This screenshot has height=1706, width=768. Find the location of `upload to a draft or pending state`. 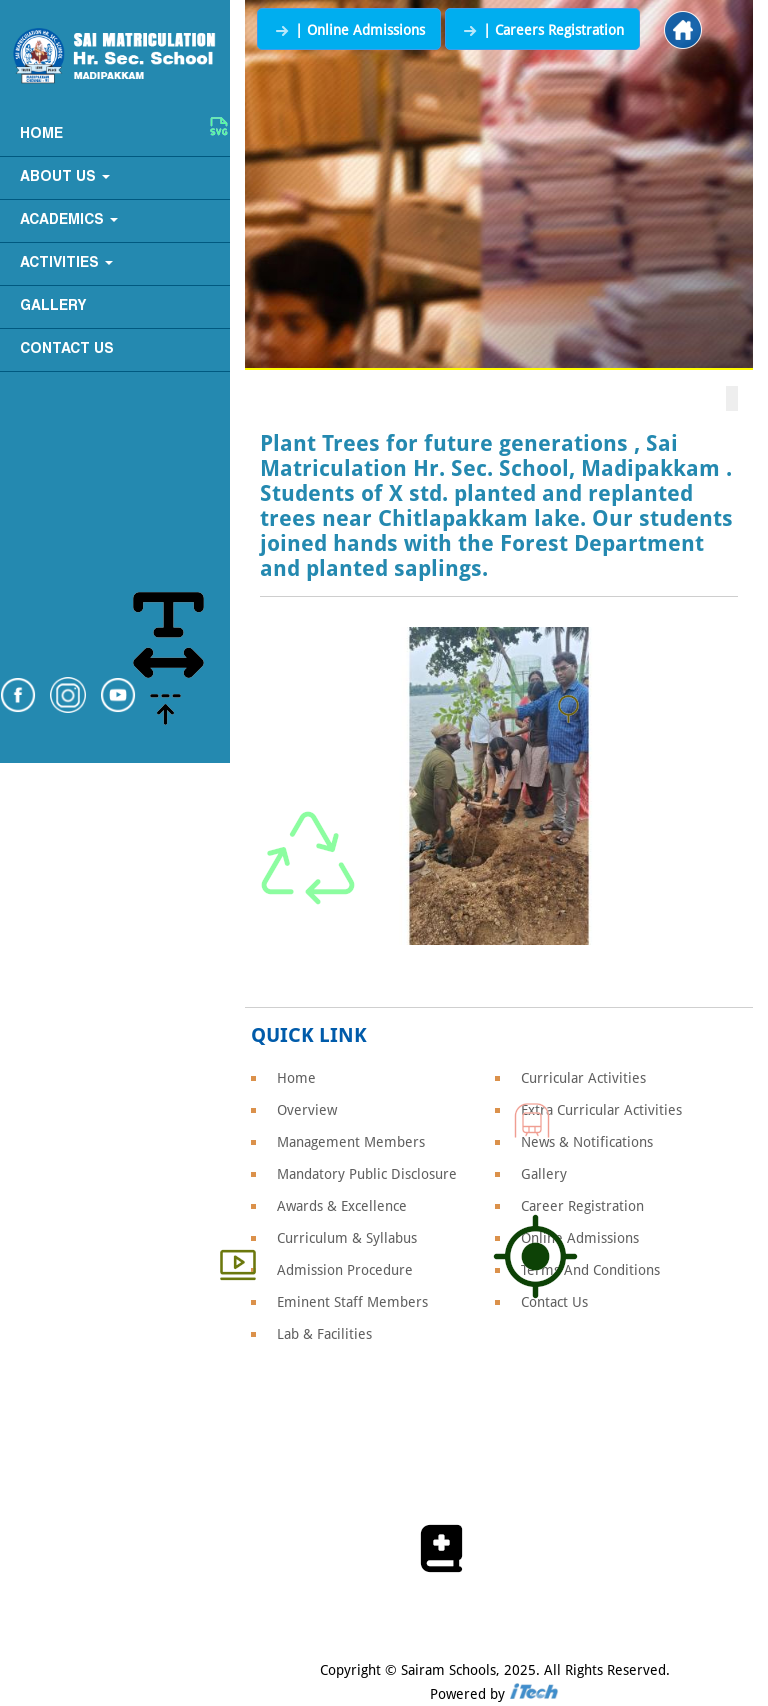

upload to a draft or pending state is located at coordinates (165, 709).